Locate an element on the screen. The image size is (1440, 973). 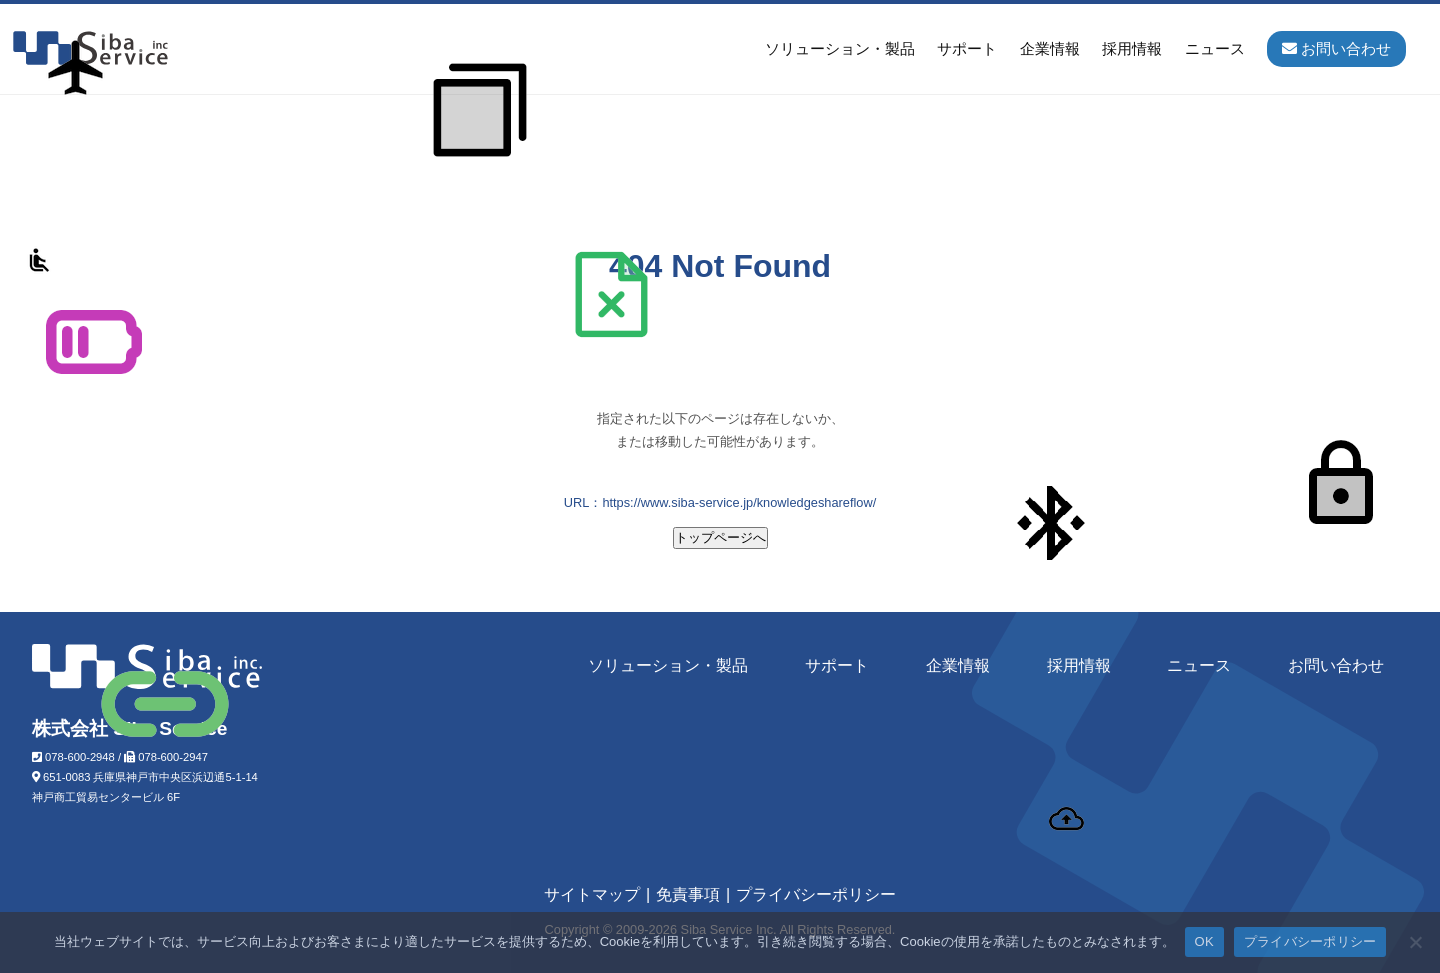
indicates low battery level is located at coordinates (94, 342).